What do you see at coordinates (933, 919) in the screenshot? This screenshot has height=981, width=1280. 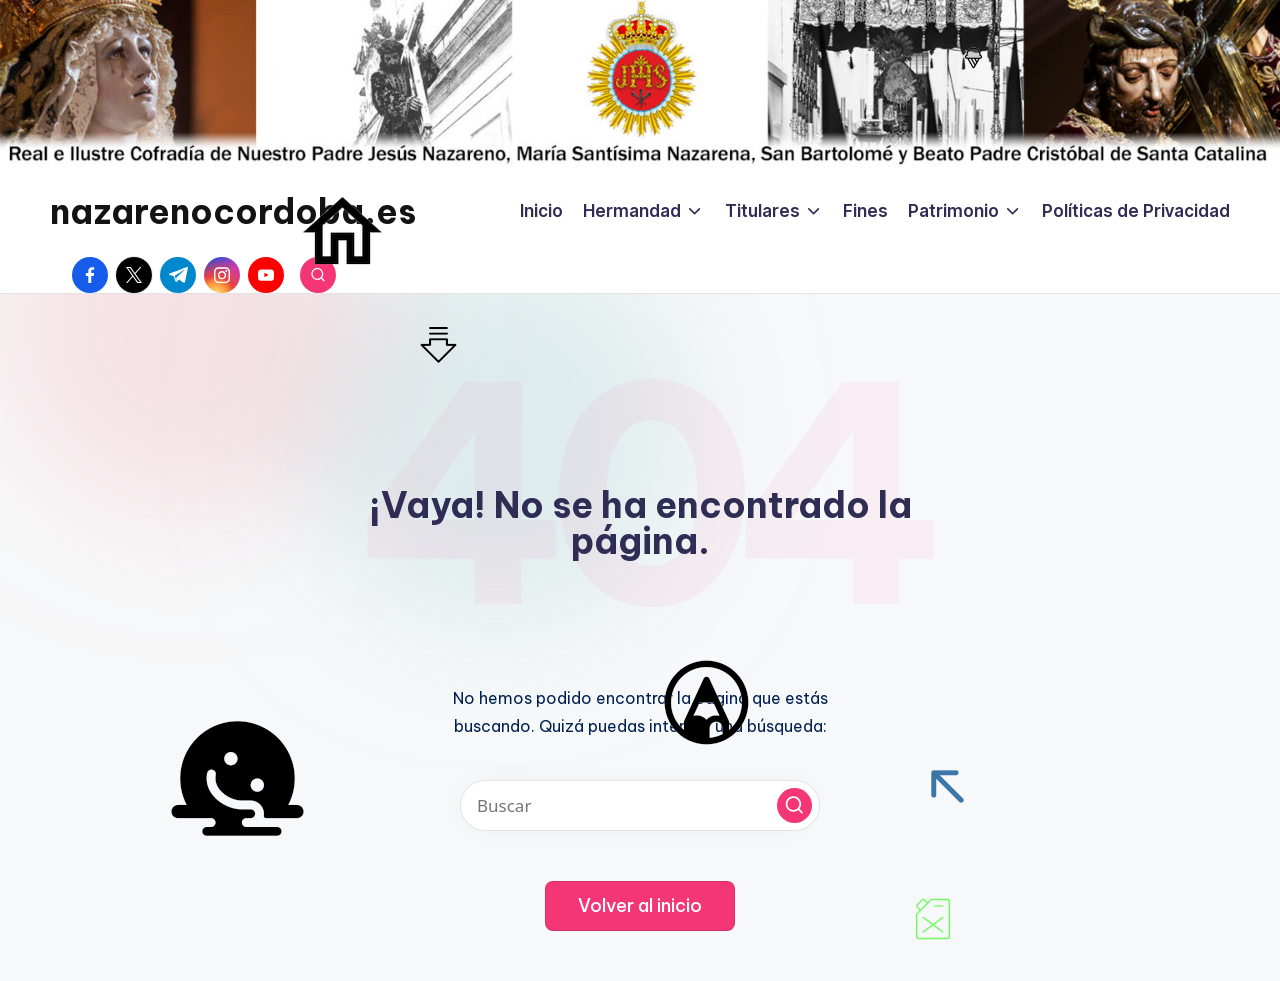 I see `indicates fuel or gas station nearby` at bounding box center [933, 919].